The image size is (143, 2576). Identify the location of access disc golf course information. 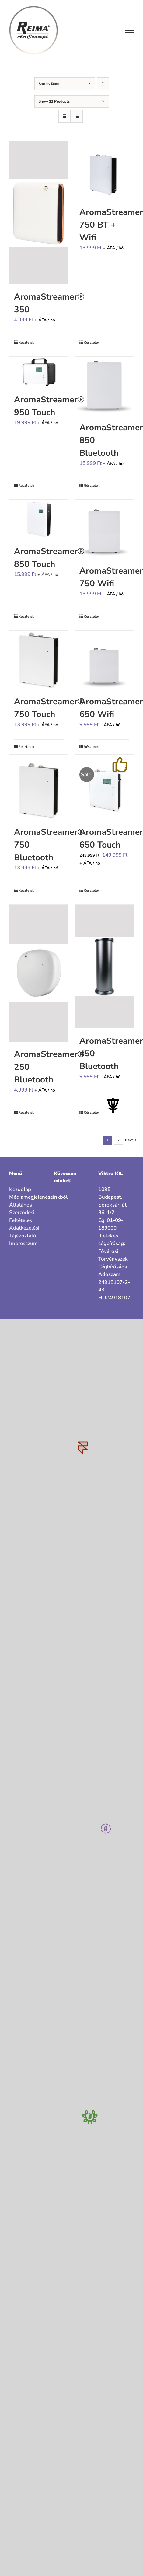
(113, 1105).